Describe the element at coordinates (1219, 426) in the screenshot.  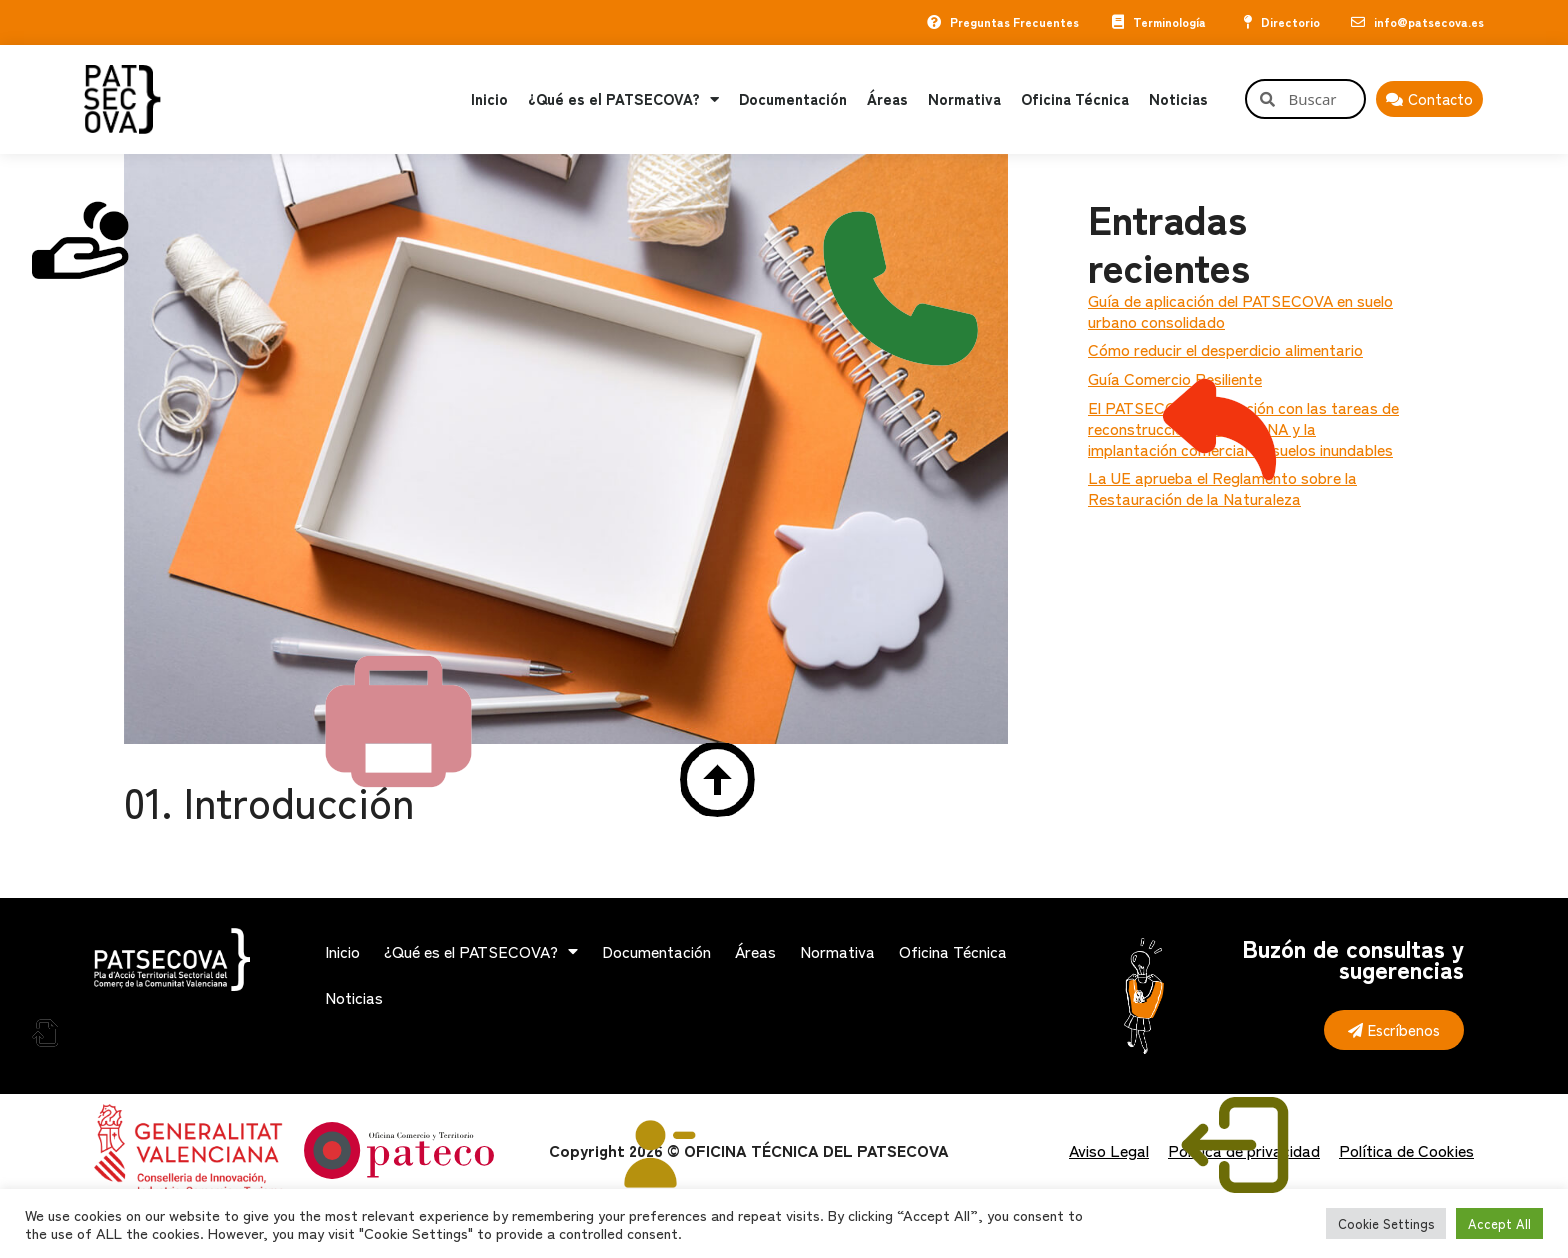
I see `undo the last action` at that location.